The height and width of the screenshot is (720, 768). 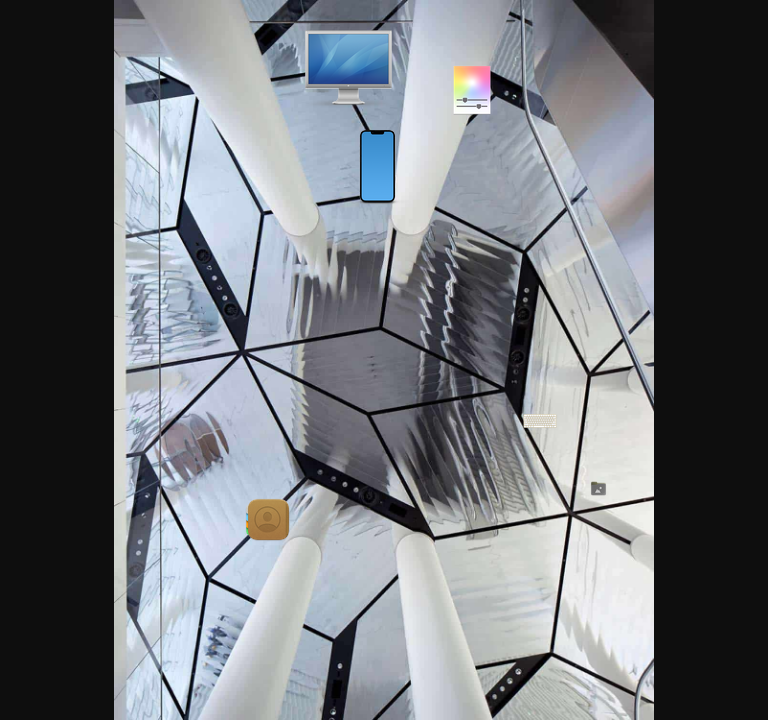 What do you see at coordinates (348, 64) in the screenshot?
I see `apple cinema display monitor` at bounding box center [348, 64].